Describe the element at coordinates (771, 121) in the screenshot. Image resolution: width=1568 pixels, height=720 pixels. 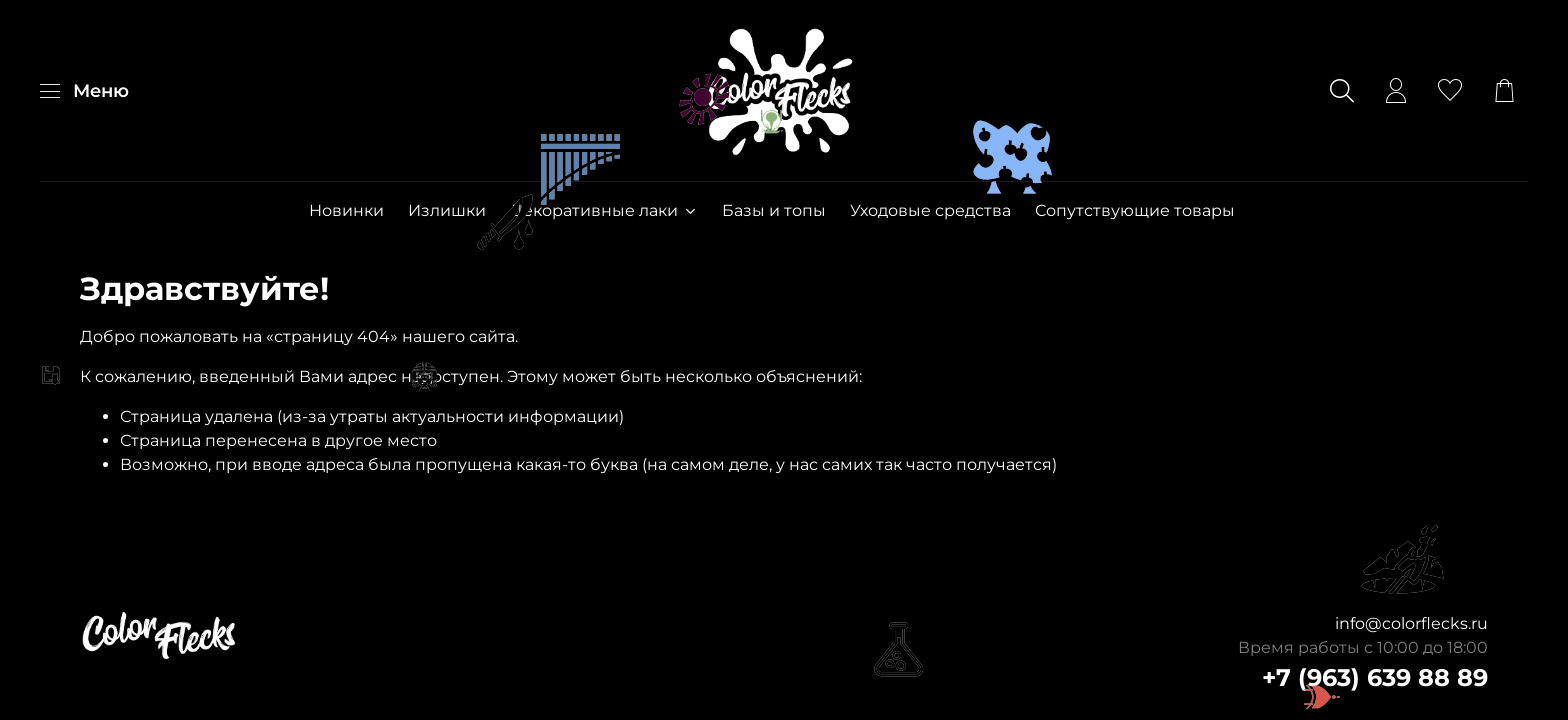
I see `smelting or metalworking process in progress` at that location.